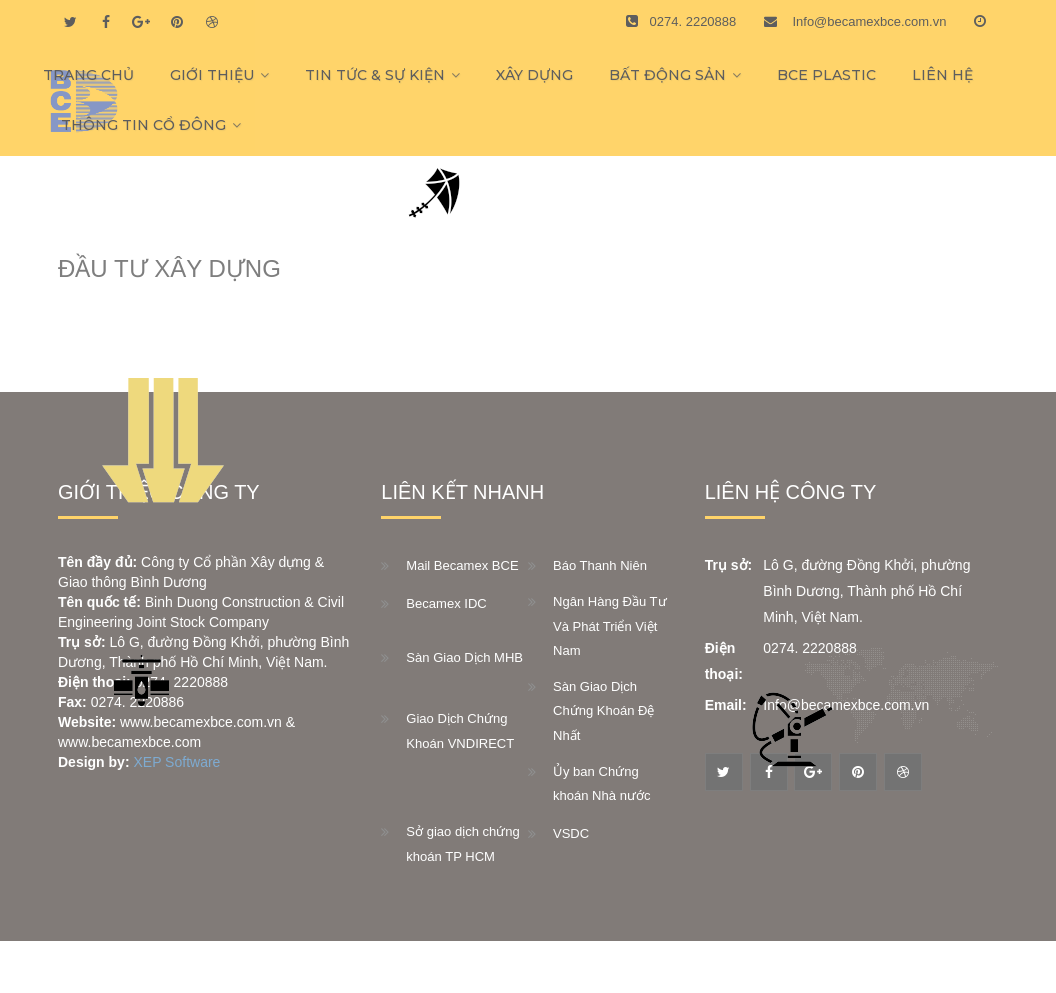 This screenshot has width=1056, height=993. What do you see at coordinates (792, 729) in the screenshot?
I see `deploy defensive laser turret` at bounding box center [792, 729].